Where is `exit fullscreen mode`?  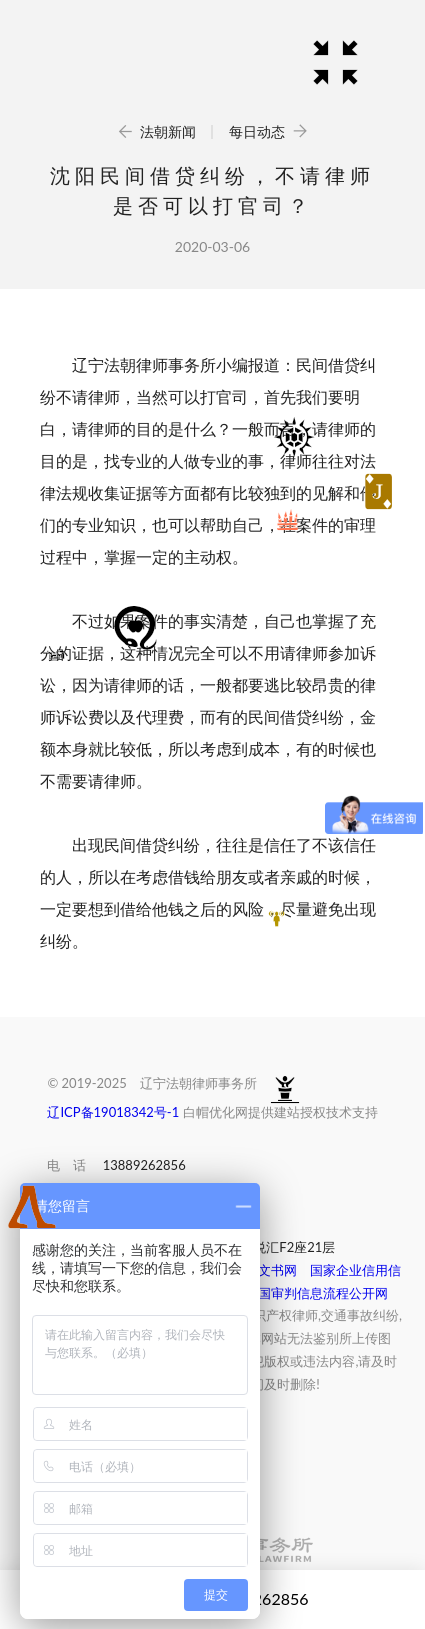
exit fullscreen mode is located at coordinates (335, 62).